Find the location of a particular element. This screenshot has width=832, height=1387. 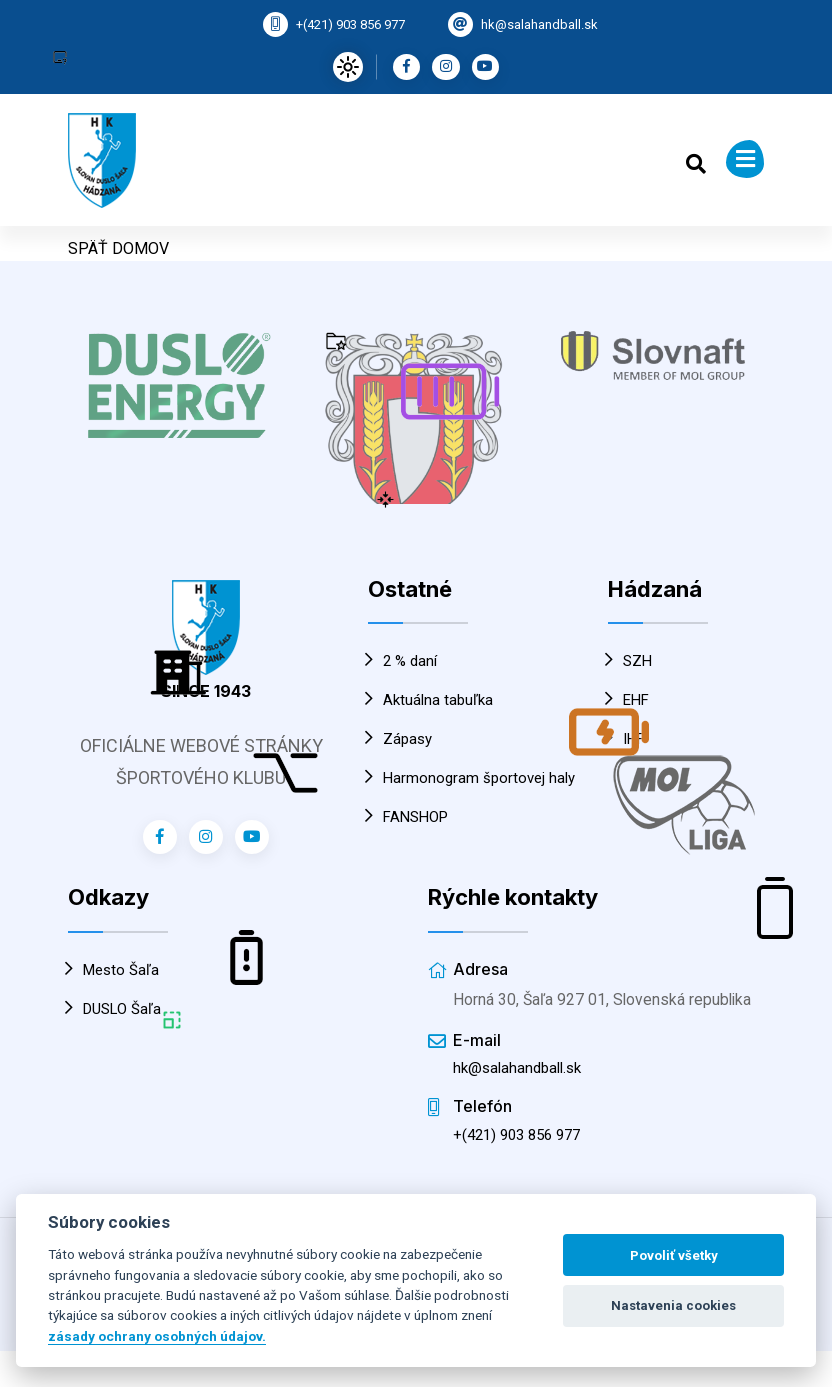

access your starred or favorite folder is located at coordinates (336, 341).